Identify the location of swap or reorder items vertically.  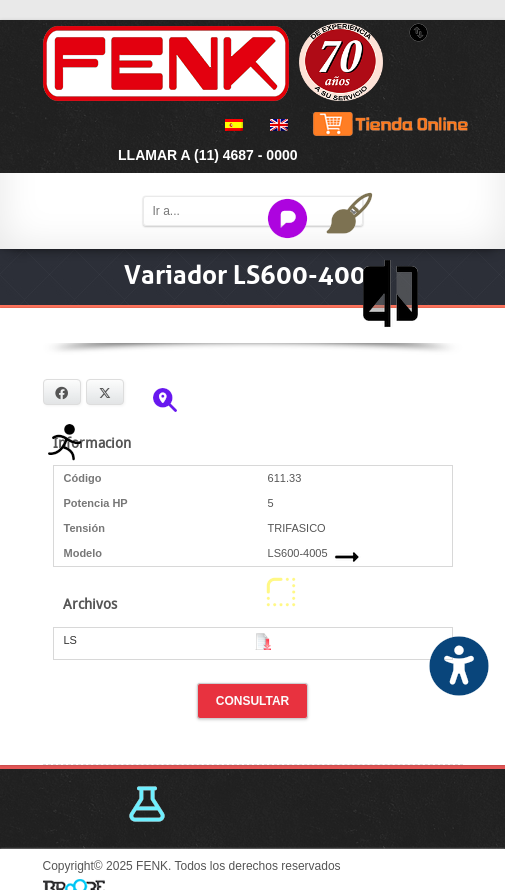
(418, 32).